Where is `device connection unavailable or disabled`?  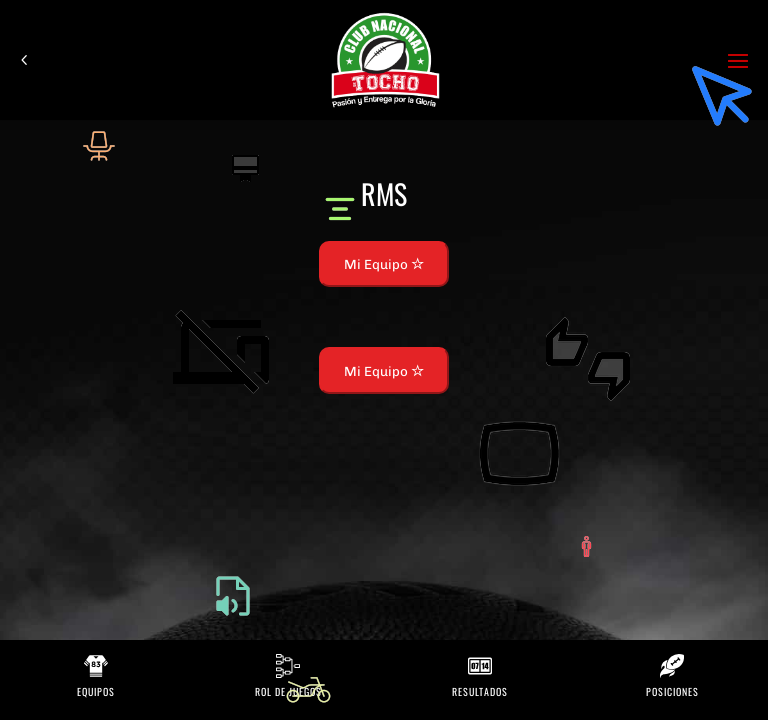 device connection unavailable or disabled is located at coordinates (221, 352).